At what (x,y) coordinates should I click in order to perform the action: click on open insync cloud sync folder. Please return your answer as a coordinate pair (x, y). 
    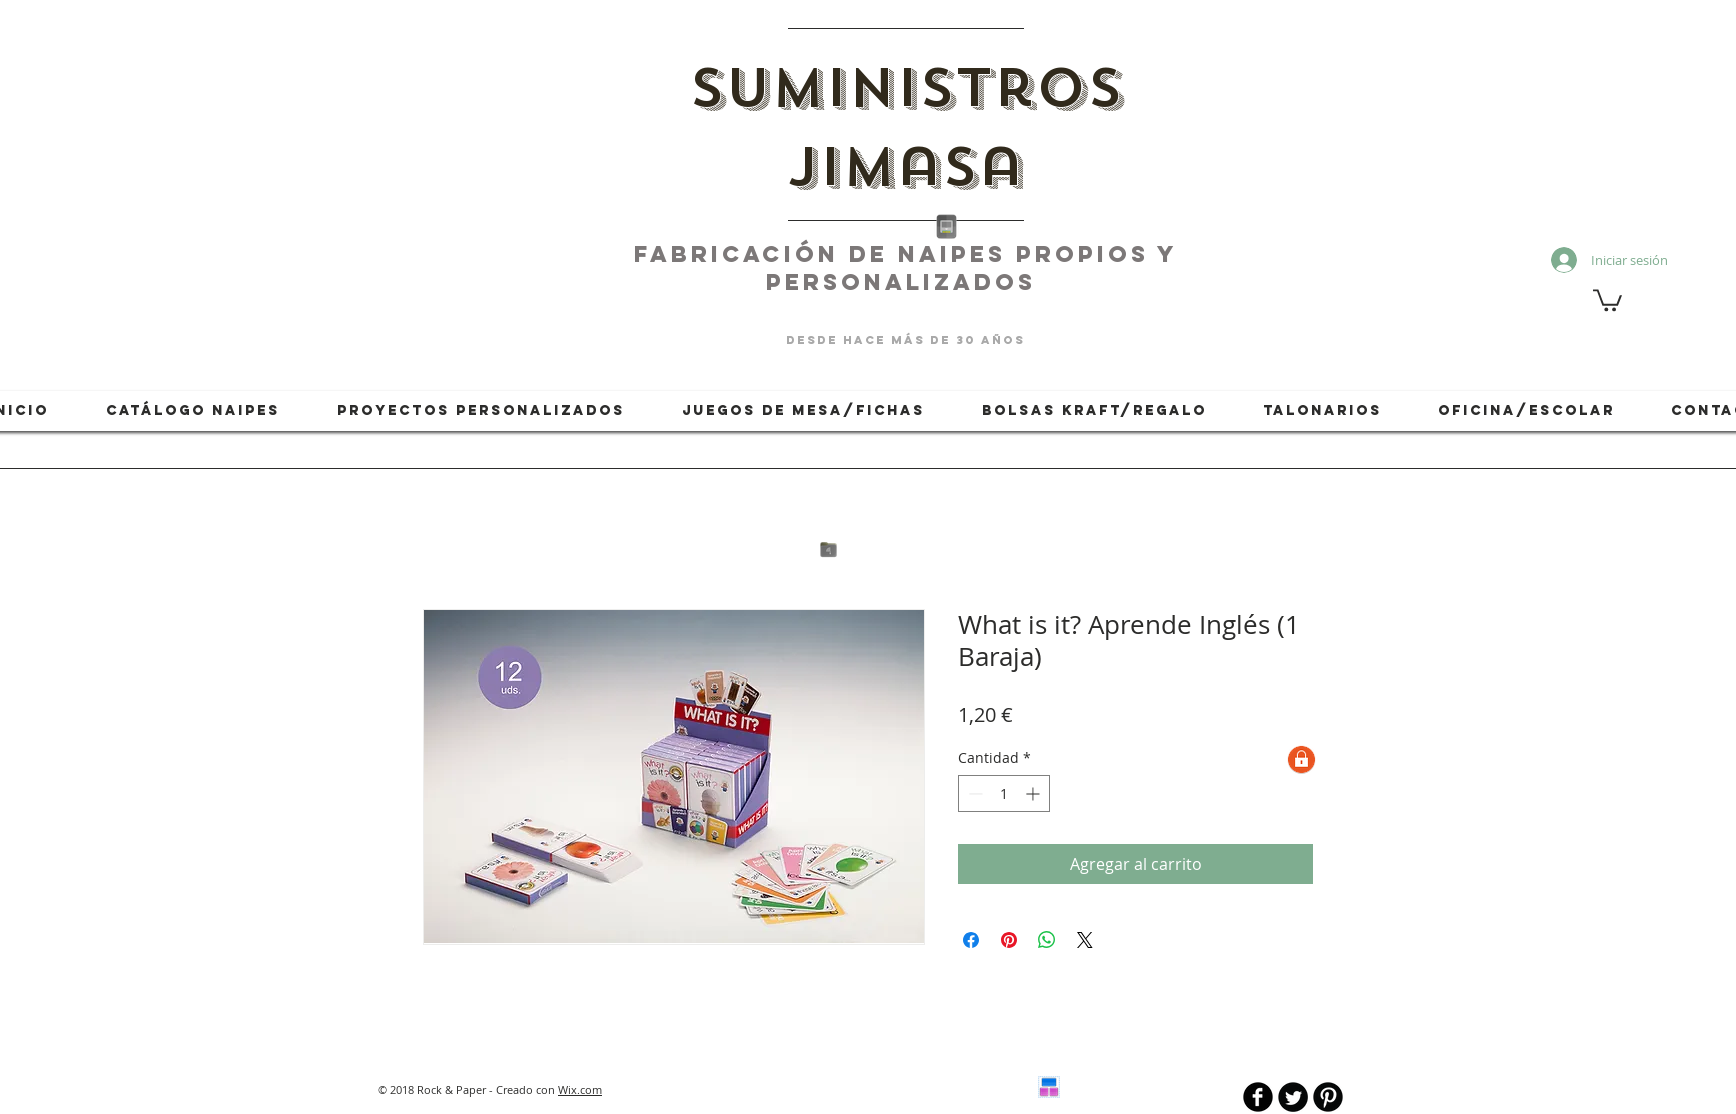
    Looking at the image, I should click on (828, 549).